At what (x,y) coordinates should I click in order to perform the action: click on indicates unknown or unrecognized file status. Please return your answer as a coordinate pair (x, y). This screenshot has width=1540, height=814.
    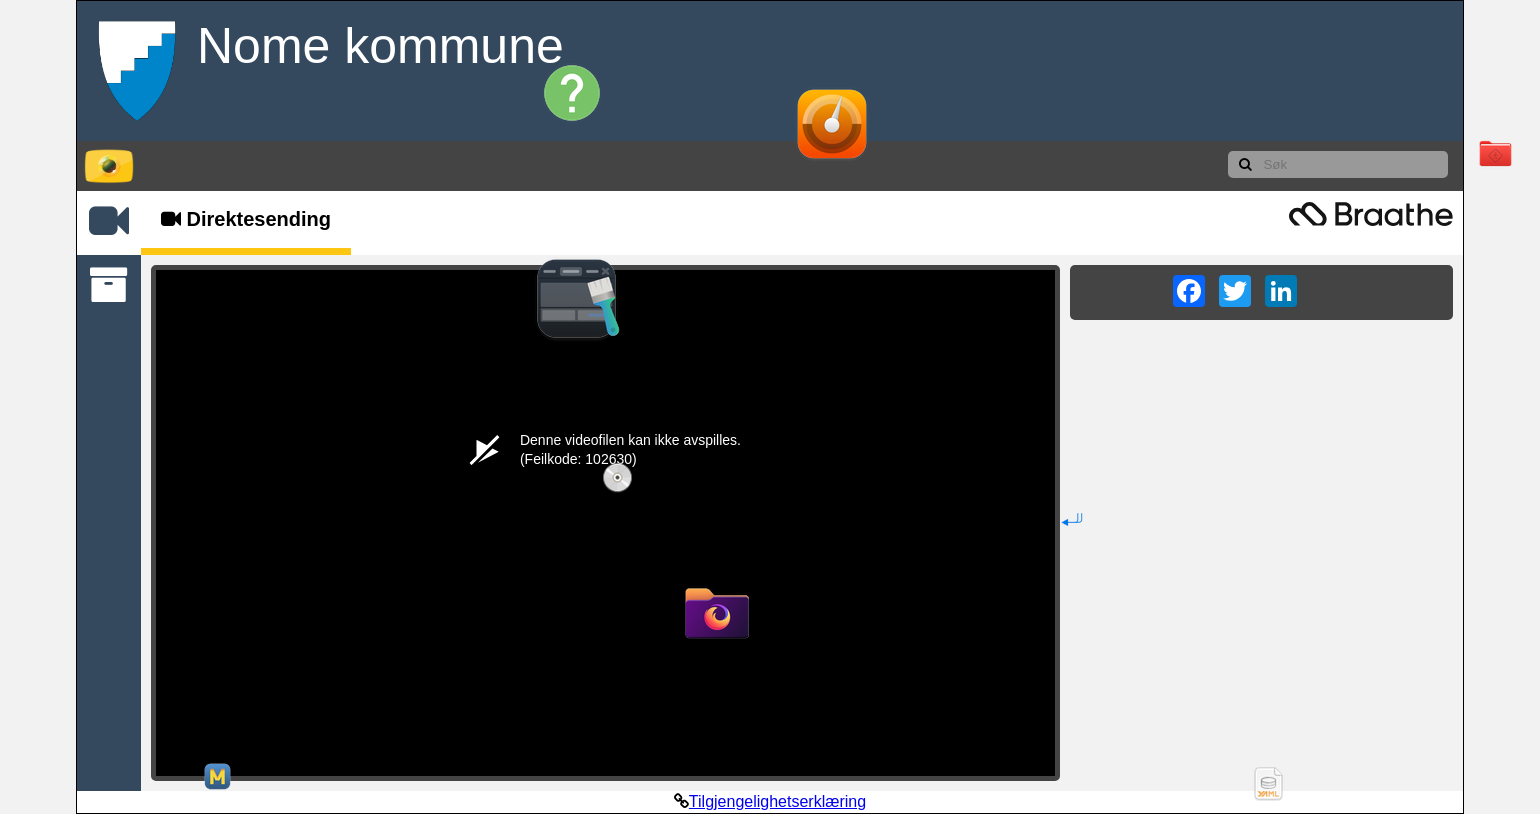
    Looking at the image, I should click on (572, 93).